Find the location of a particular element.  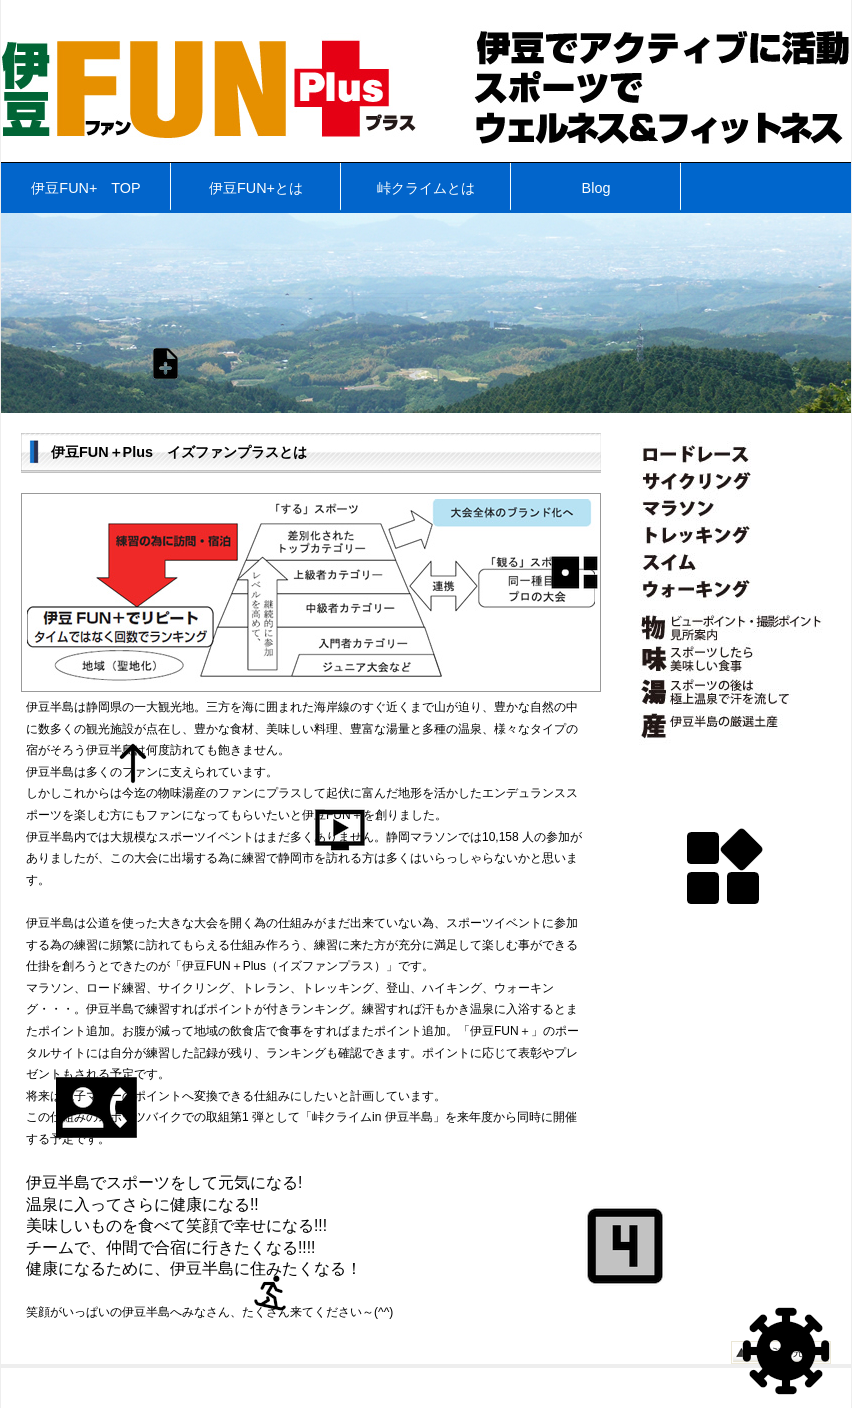

create a new note is located at coordinates (165, 363).